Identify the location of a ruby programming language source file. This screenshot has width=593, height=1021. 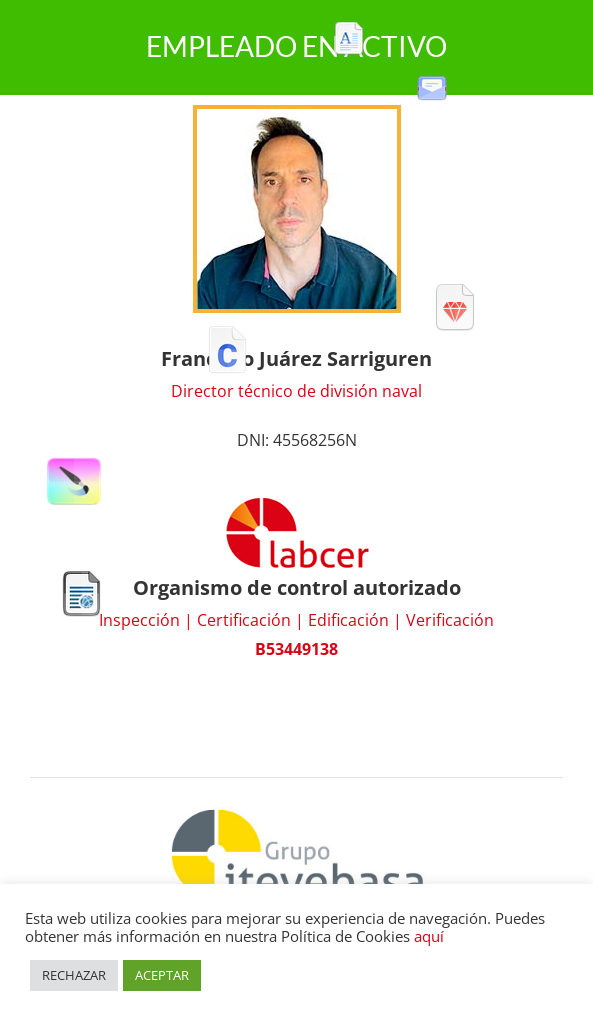
(455, 307).